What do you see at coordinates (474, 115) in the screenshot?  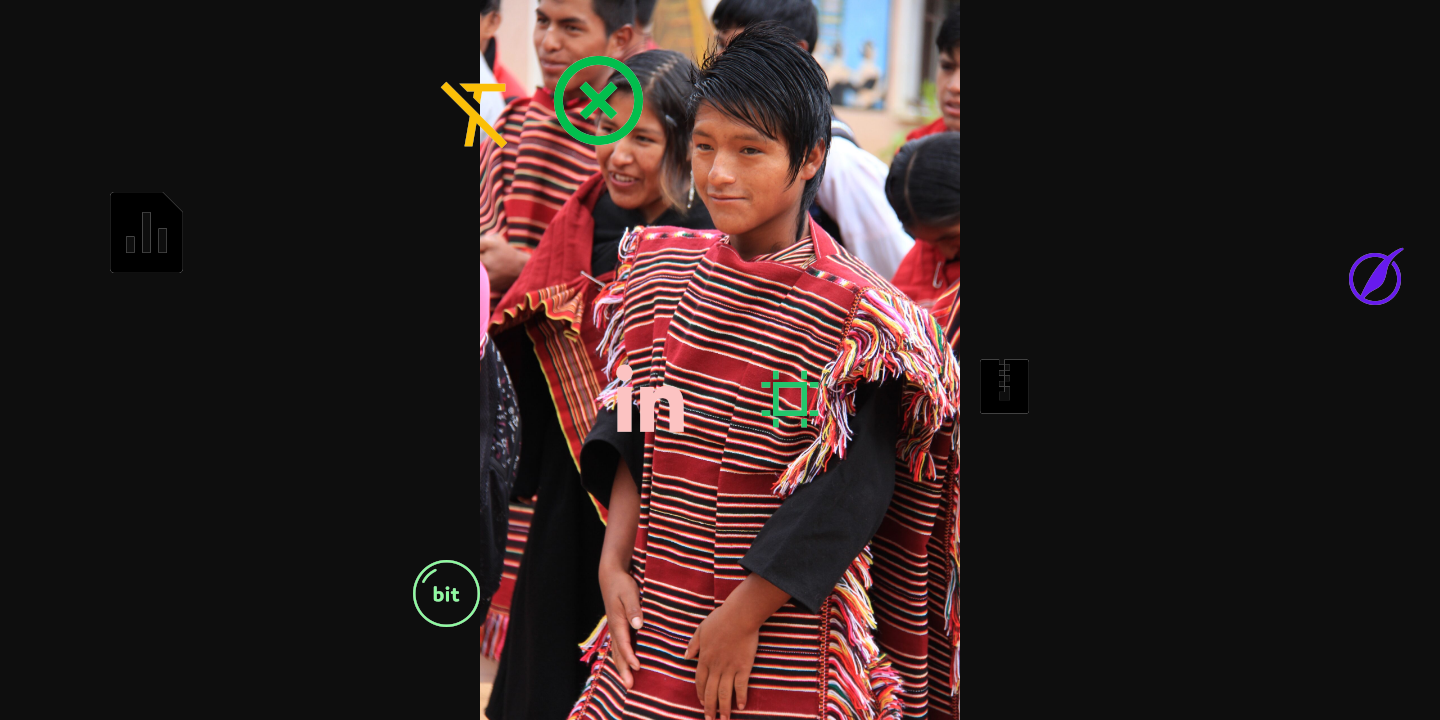 I see `clear text formatting` at bounding box center [474, 115].